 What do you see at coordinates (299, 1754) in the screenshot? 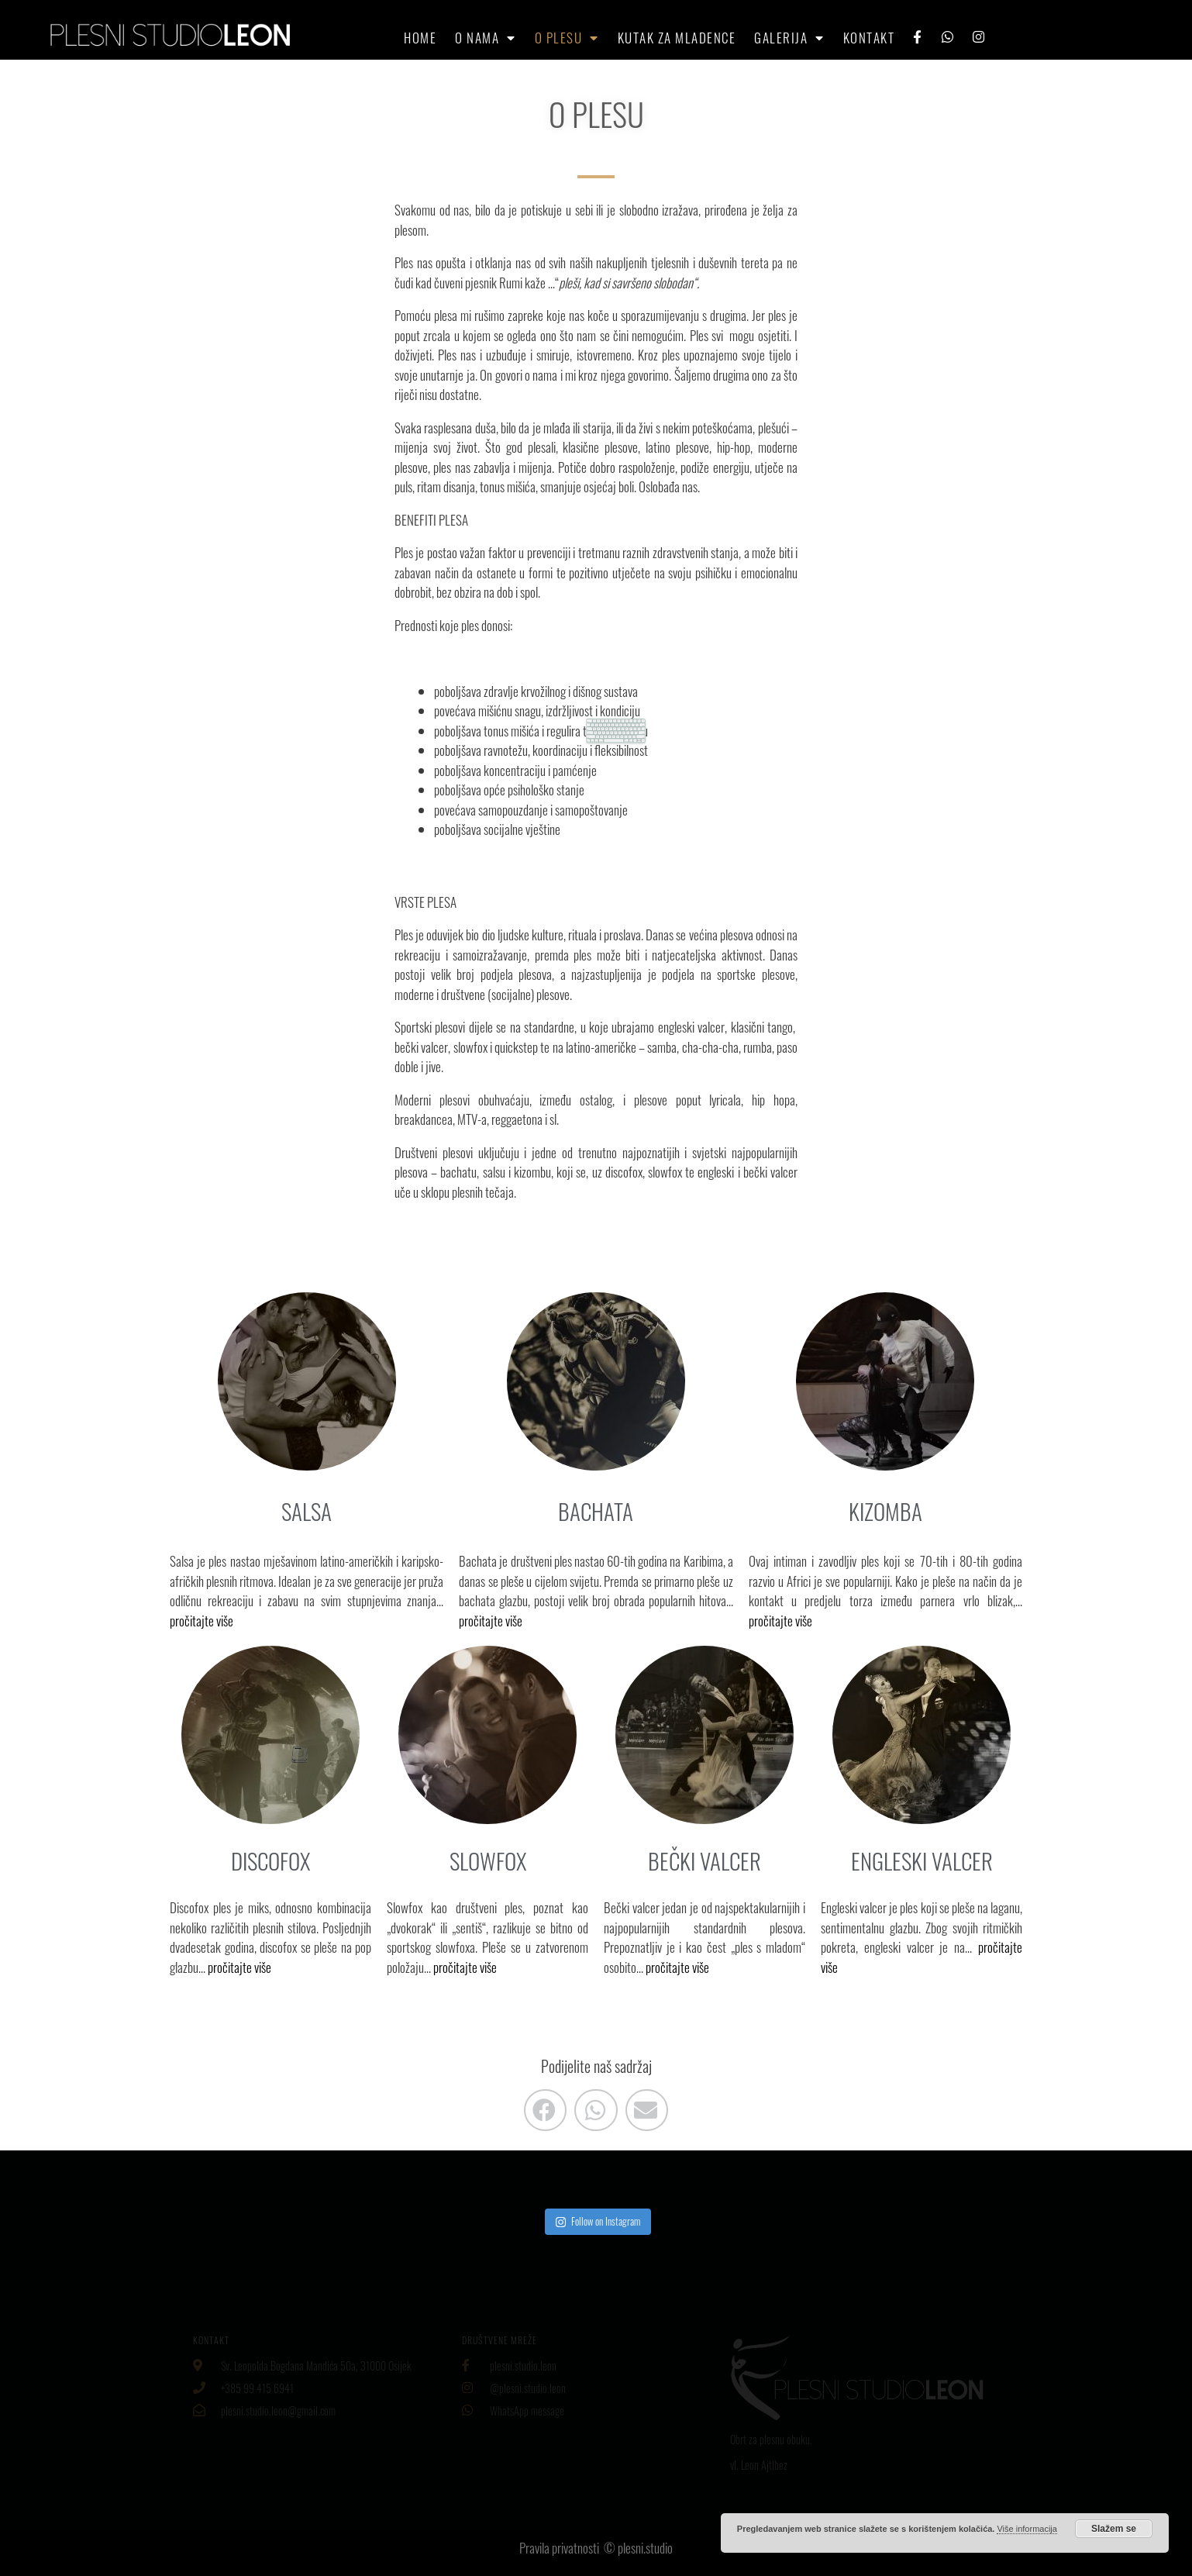
I see `access internal hard drive storage` at bounding box center [299, 1754].